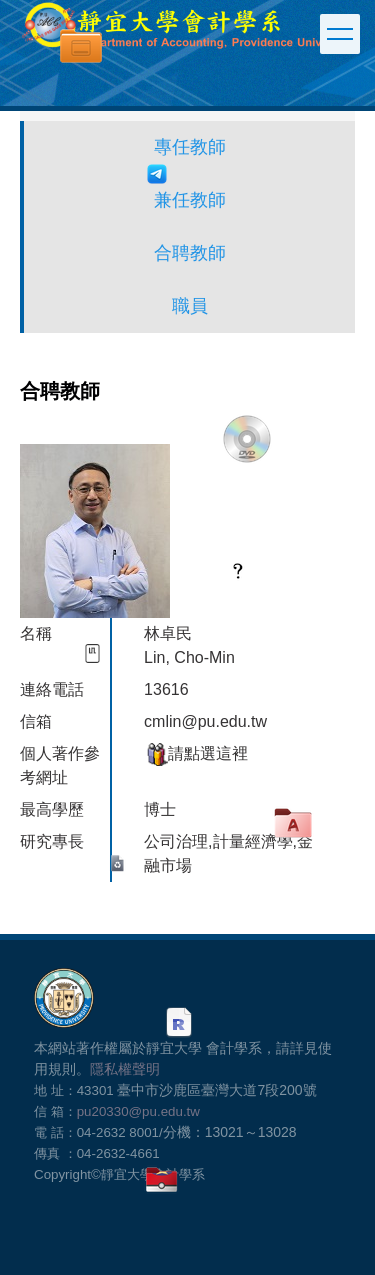 The width and height of the screenshot is (375, 1275). What do you see at coordinates (247, 439) in the screenshot?
I see `indicates a DVD disc or optical media` at bounding box center [247, 439].